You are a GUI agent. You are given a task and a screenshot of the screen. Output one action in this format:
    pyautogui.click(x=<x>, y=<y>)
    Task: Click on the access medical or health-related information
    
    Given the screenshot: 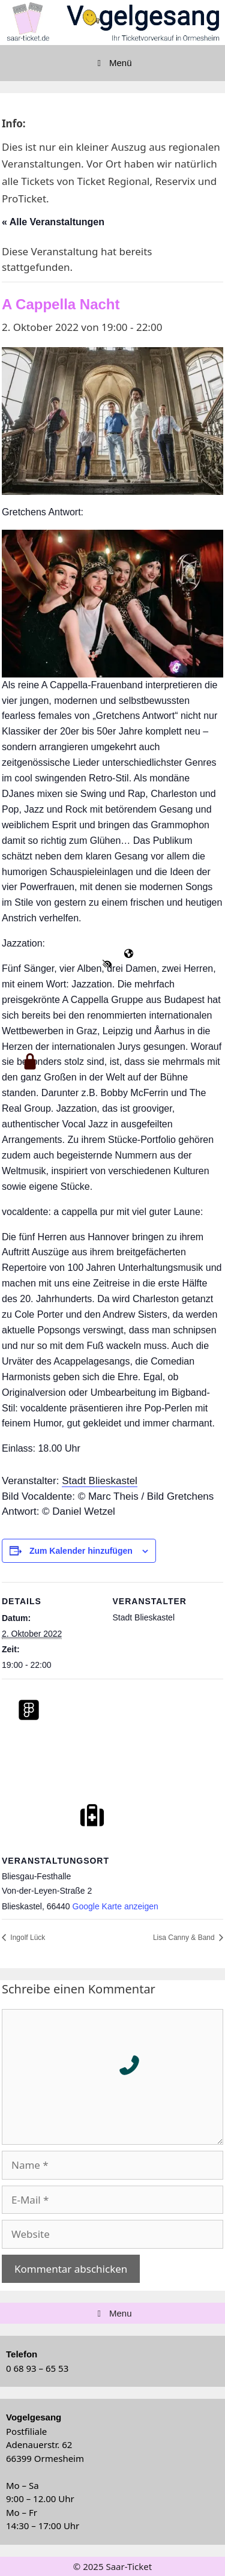 What is the action you would take?
    pyautogui.click(x=92, y=1816)
    